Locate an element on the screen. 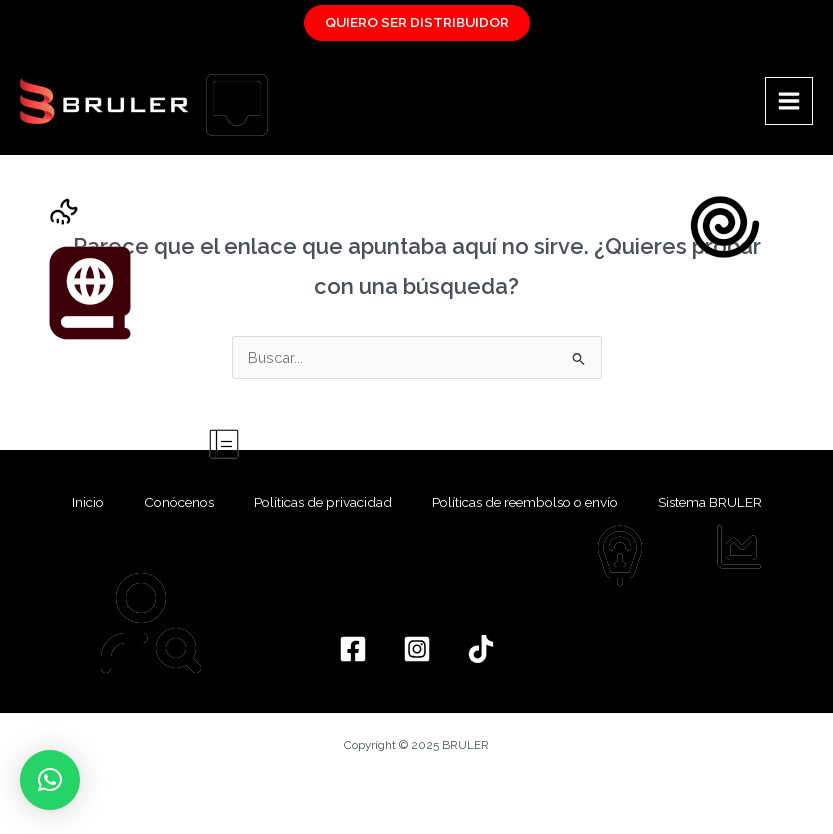 The width and height of the screenshot is (833, 834). access world atlas or geographic reference is located at coordinates (90, 293).